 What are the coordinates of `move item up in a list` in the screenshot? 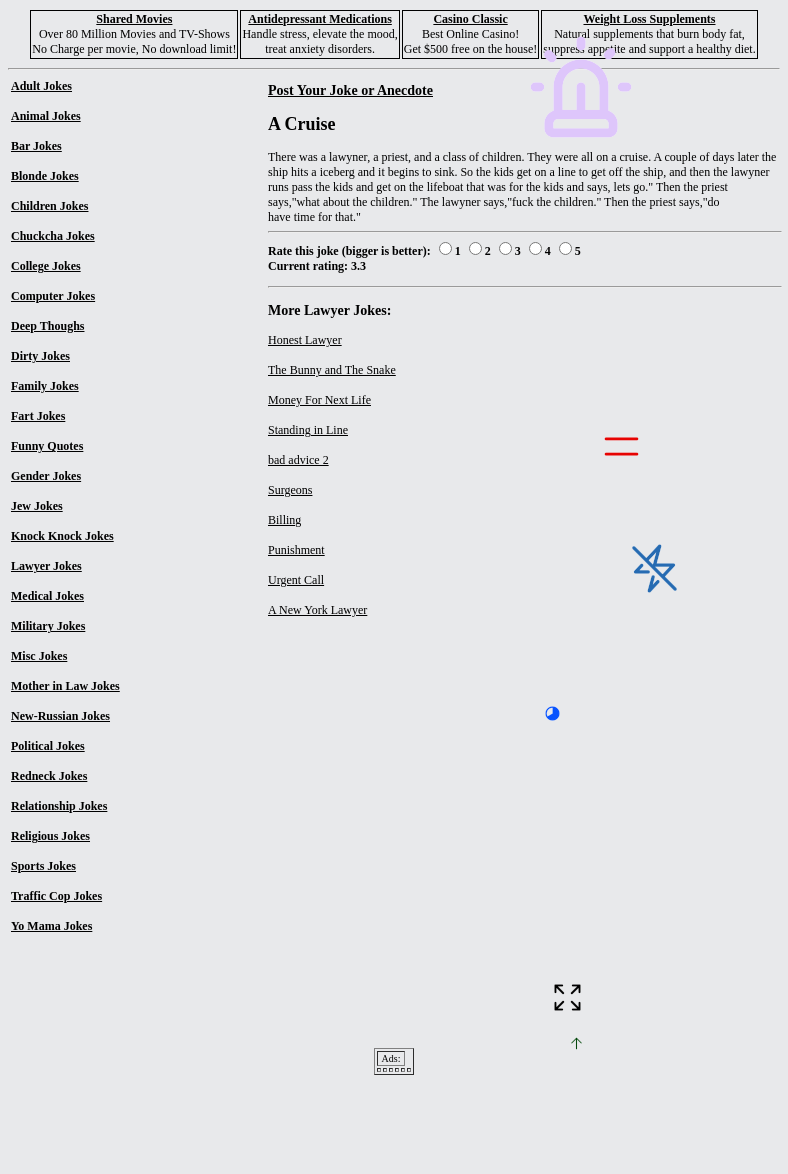 It's located at (576, 1043).